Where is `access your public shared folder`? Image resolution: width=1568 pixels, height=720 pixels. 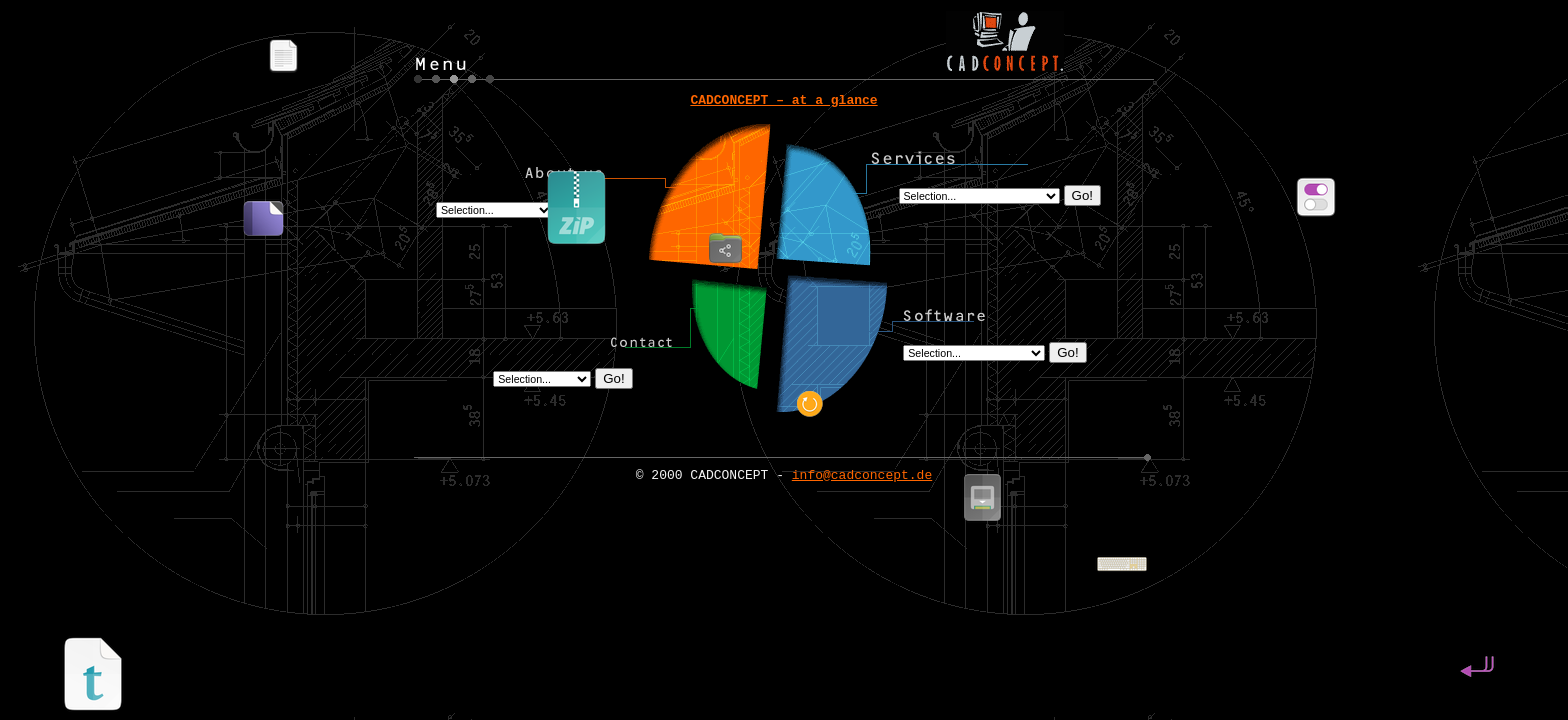 access your public shared folder is located at coordinates (725, 247).